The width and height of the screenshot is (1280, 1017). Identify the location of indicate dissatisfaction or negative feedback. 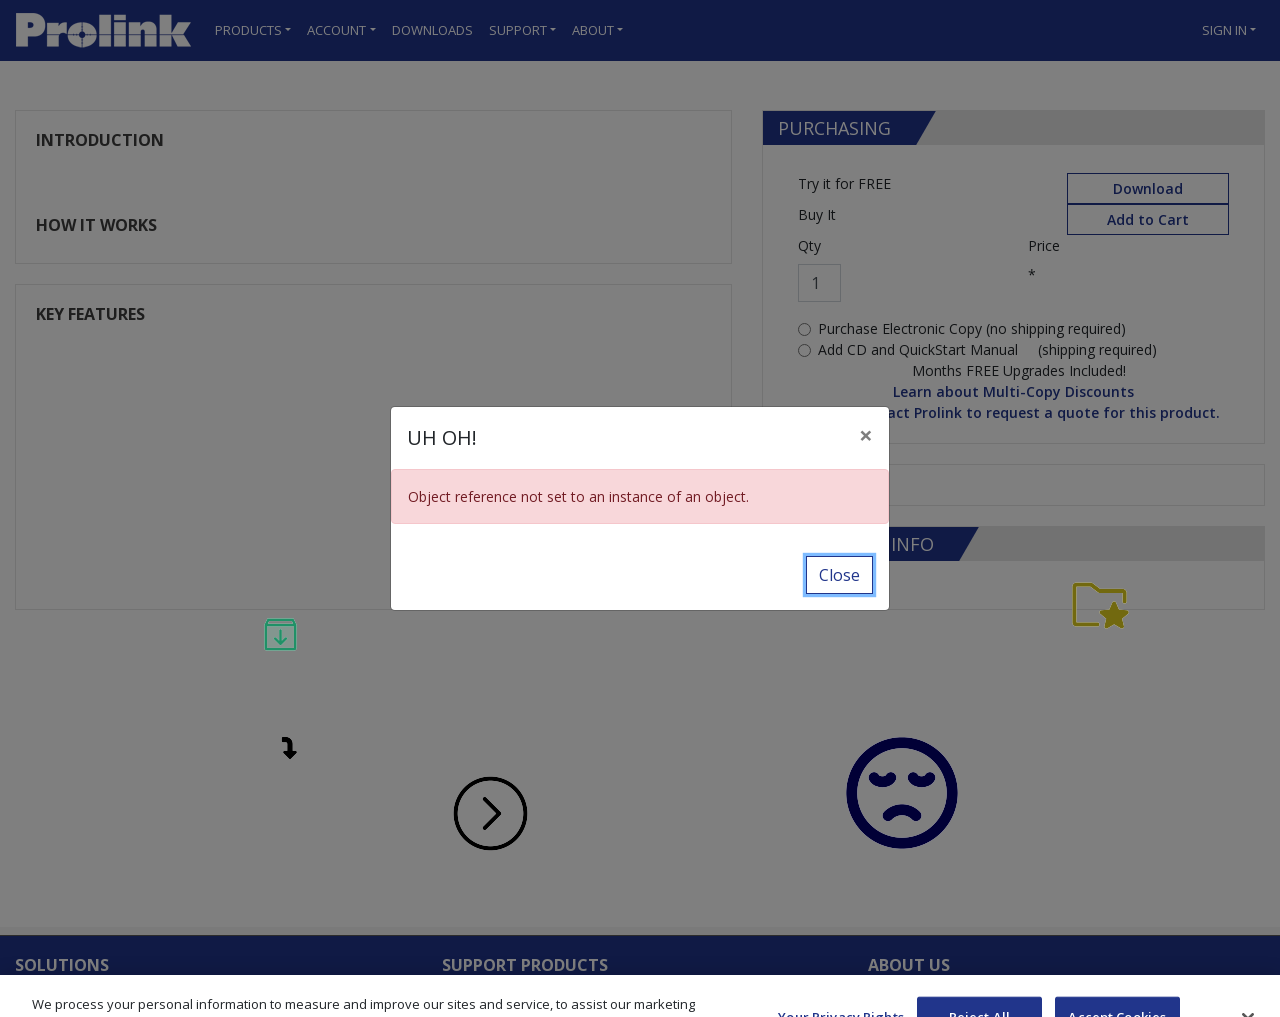
(902, 793).